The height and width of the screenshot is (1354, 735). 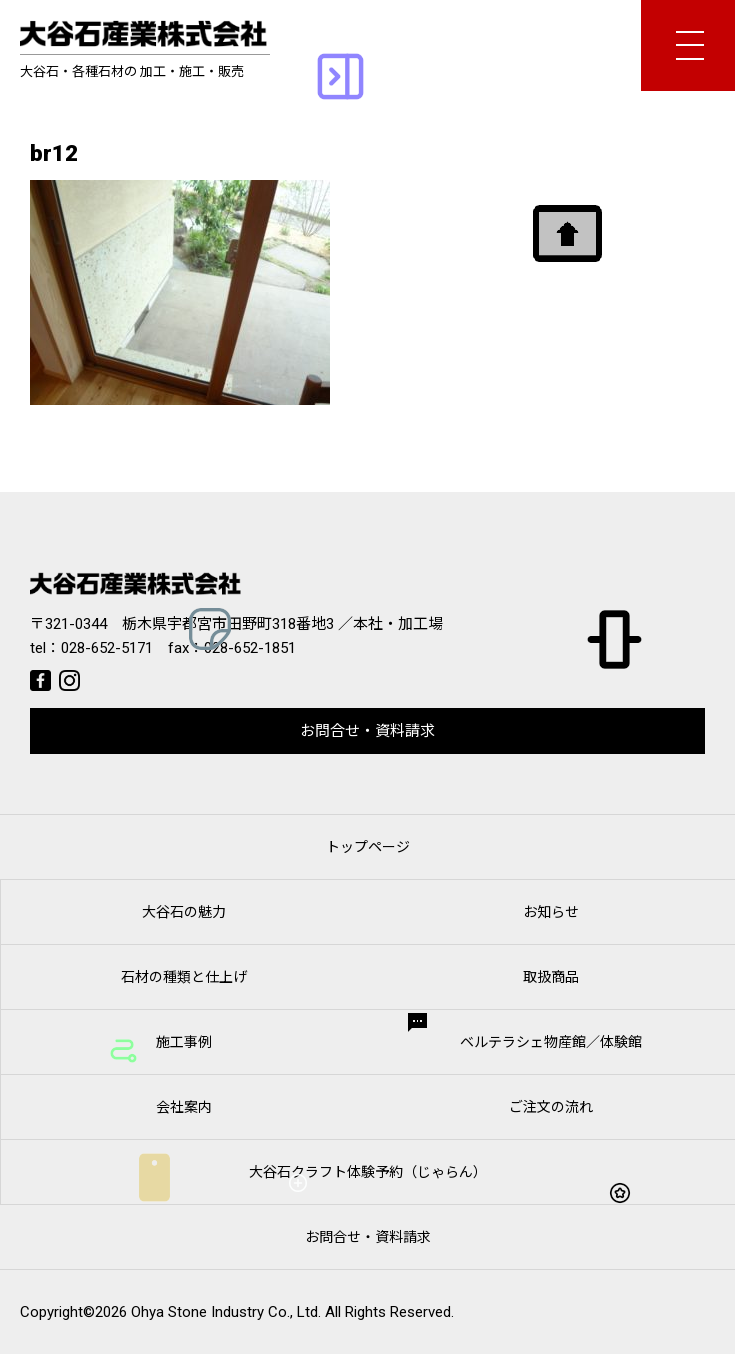 I want to click on add to favorites, so click(x=620, y=1193).